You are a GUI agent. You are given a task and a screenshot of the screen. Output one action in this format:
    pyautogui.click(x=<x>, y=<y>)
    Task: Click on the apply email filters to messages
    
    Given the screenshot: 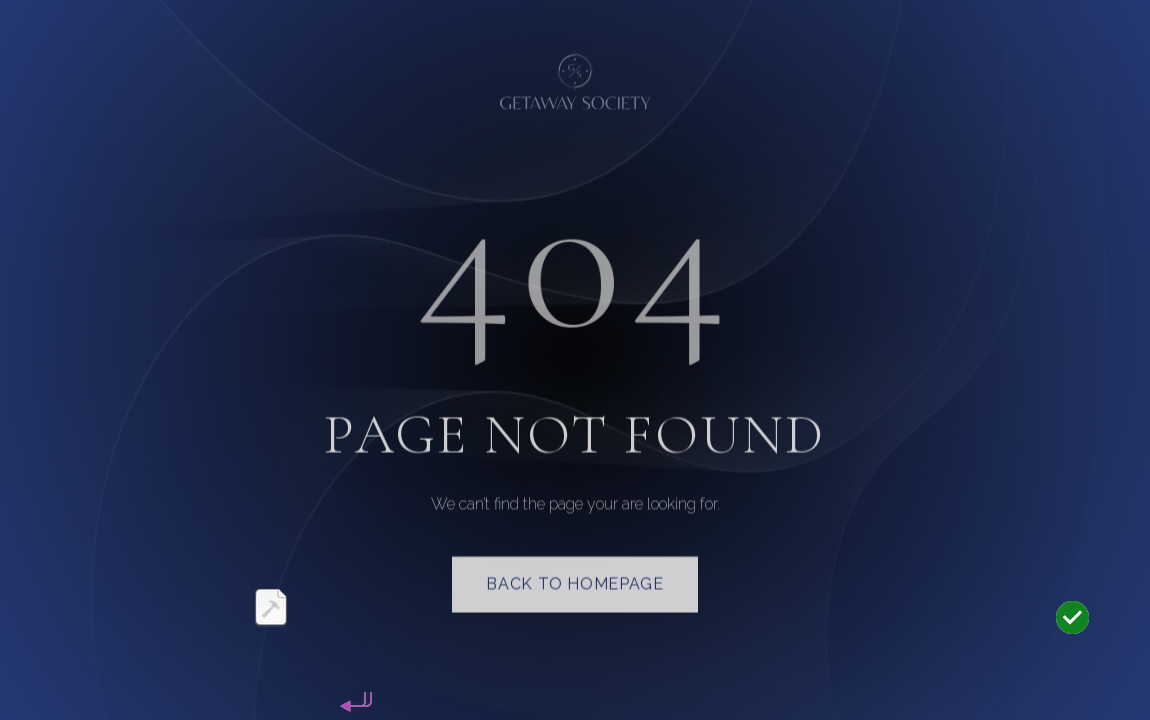 What is the action you would take?
    pyautogui.click(x=1072, y=617)
    